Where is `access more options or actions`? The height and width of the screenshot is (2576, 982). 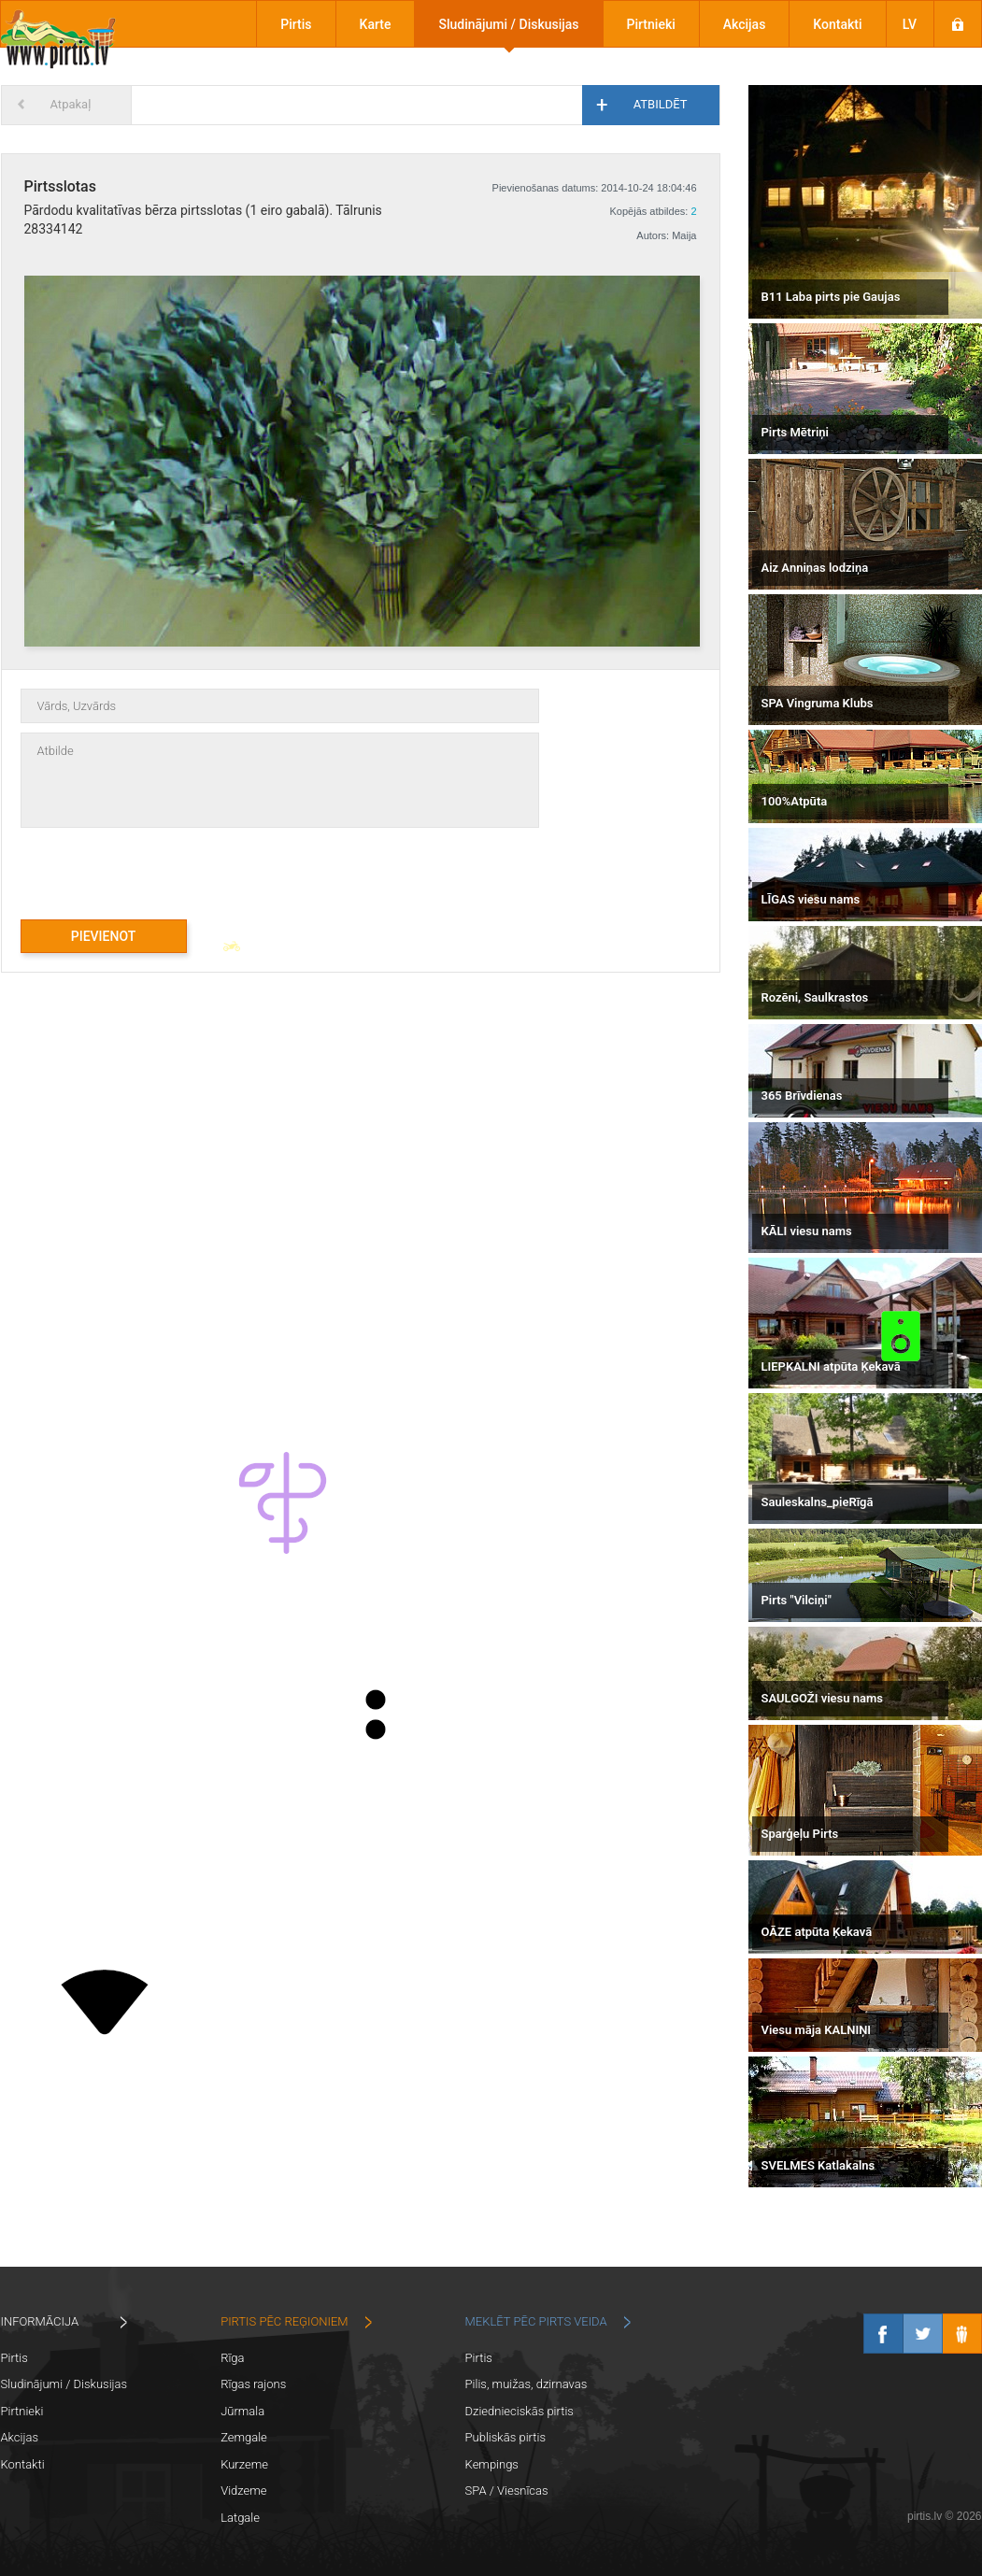
access more options or actions is located at coordinates (376, 1715).